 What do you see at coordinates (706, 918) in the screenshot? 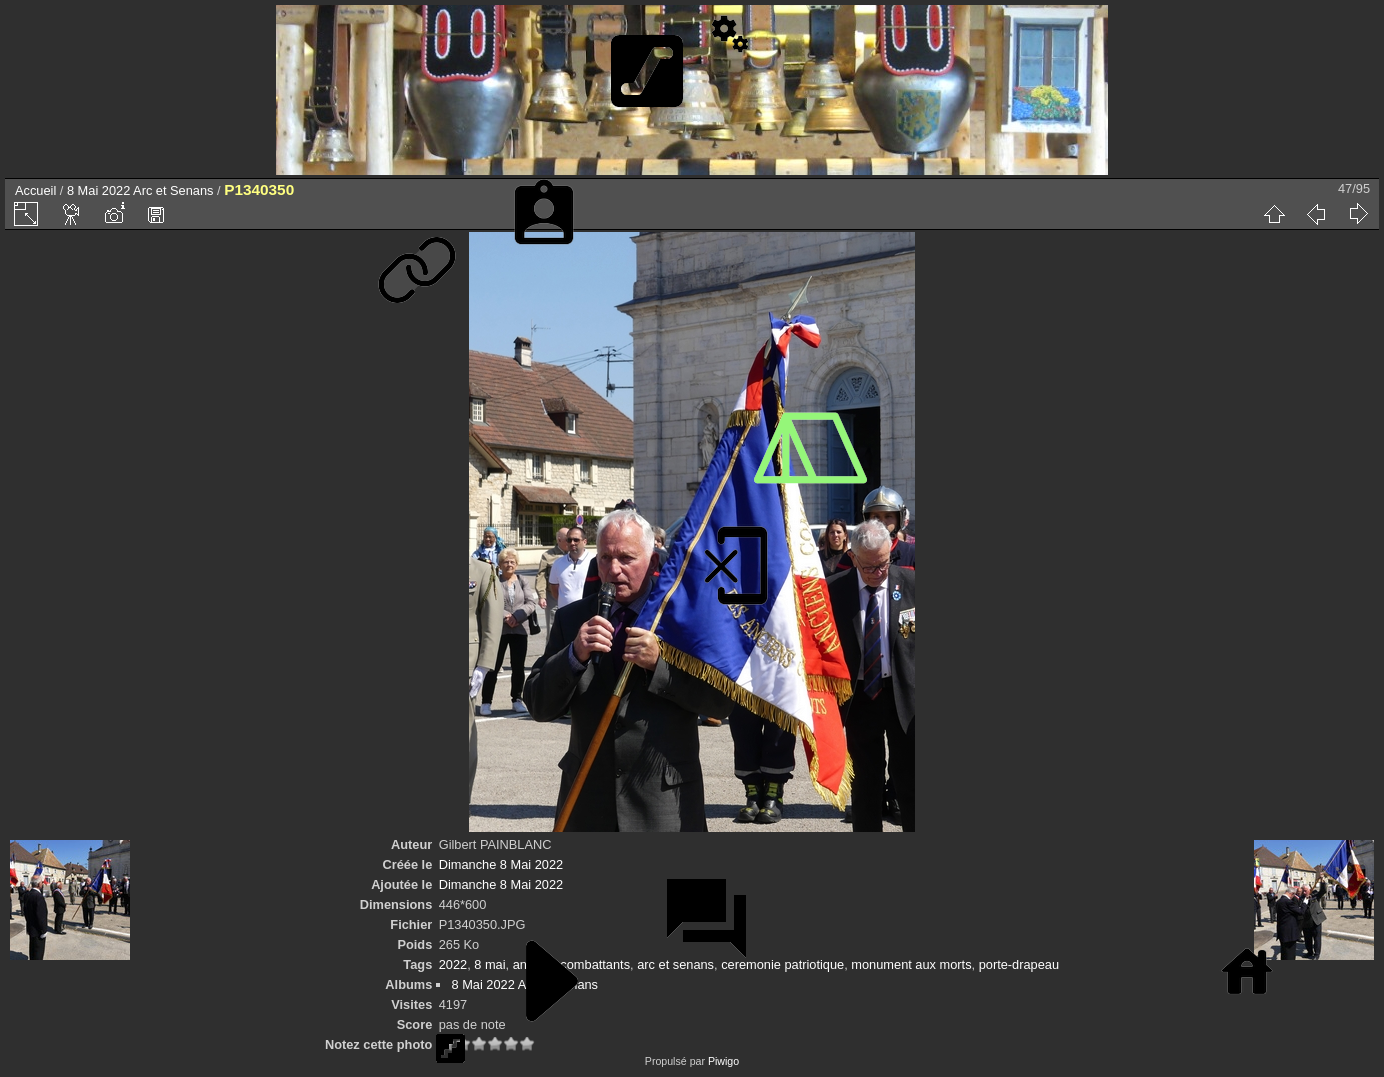
I see `open discussion forum or community chat` at bounding box center [706, 918].